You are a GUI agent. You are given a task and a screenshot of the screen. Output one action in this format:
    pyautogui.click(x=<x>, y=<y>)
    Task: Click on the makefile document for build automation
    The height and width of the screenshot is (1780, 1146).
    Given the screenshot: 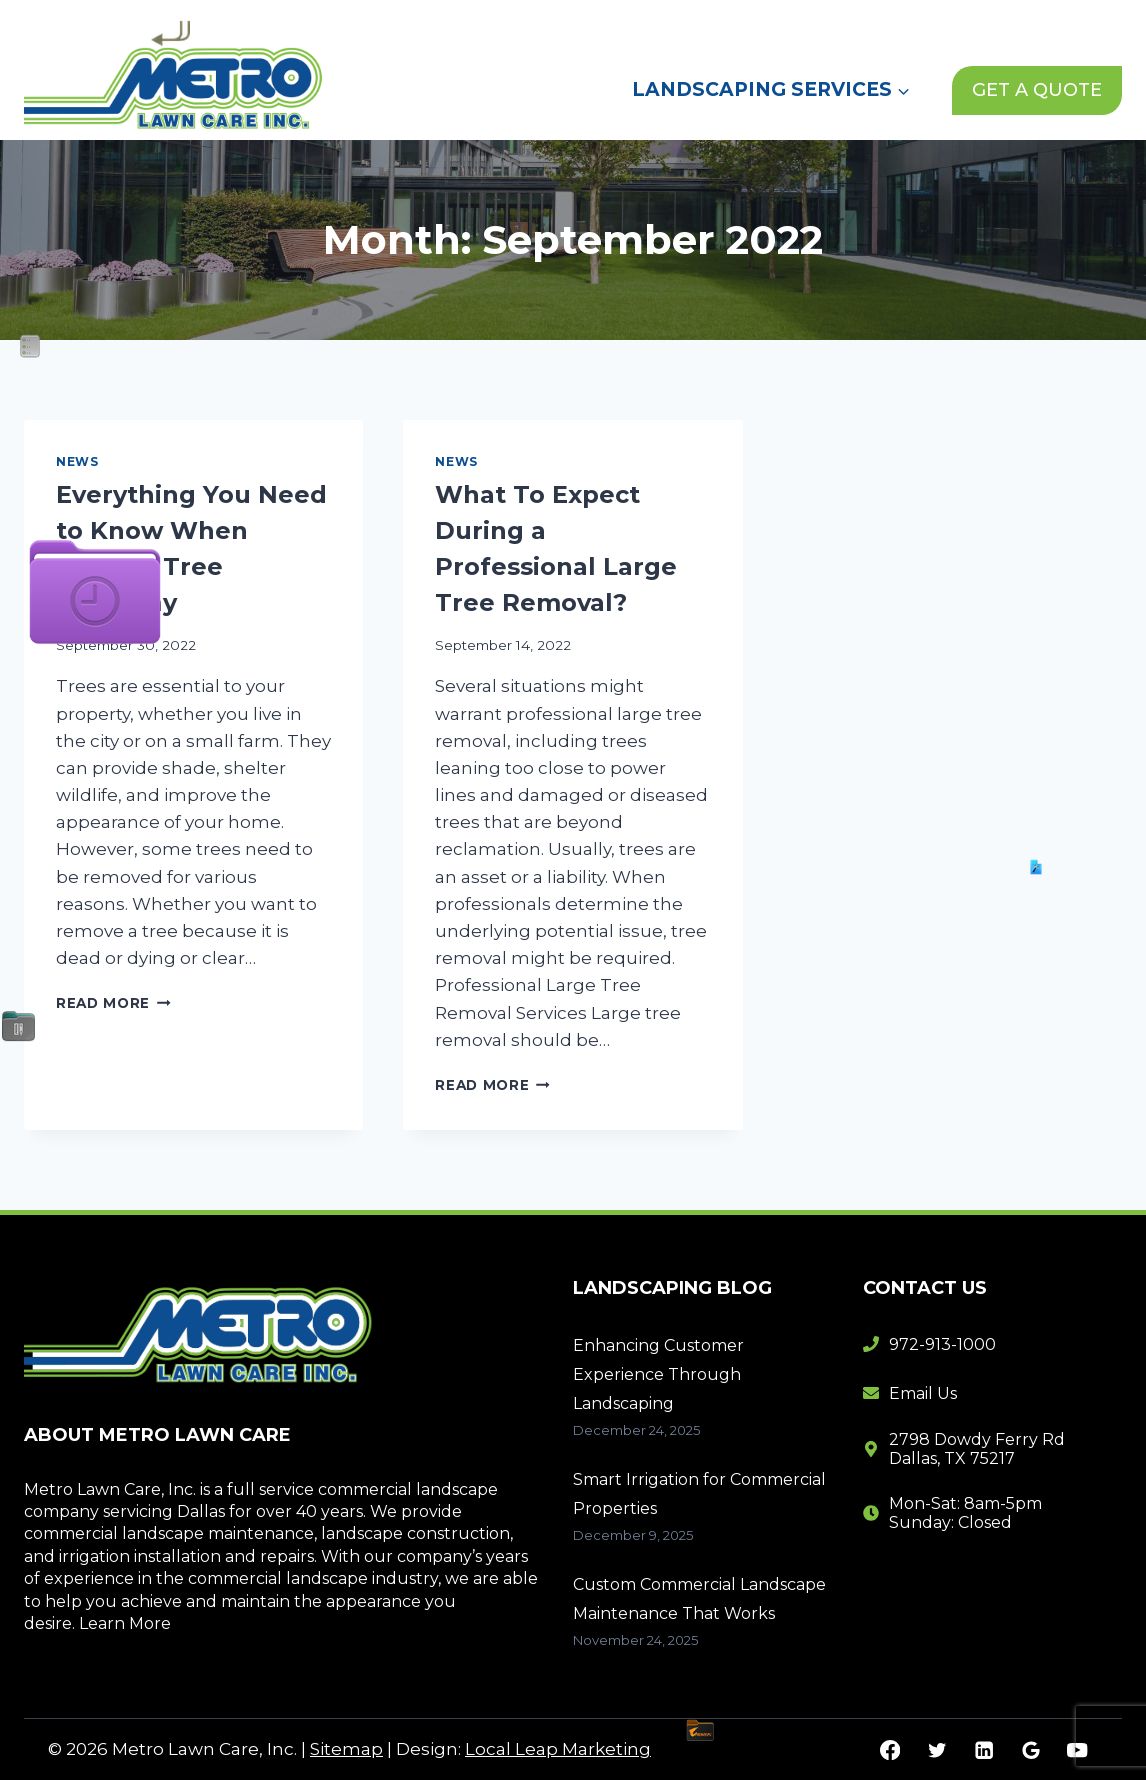 What is the action you would take?
    pyautogui.click(x=1036, y=867)
    